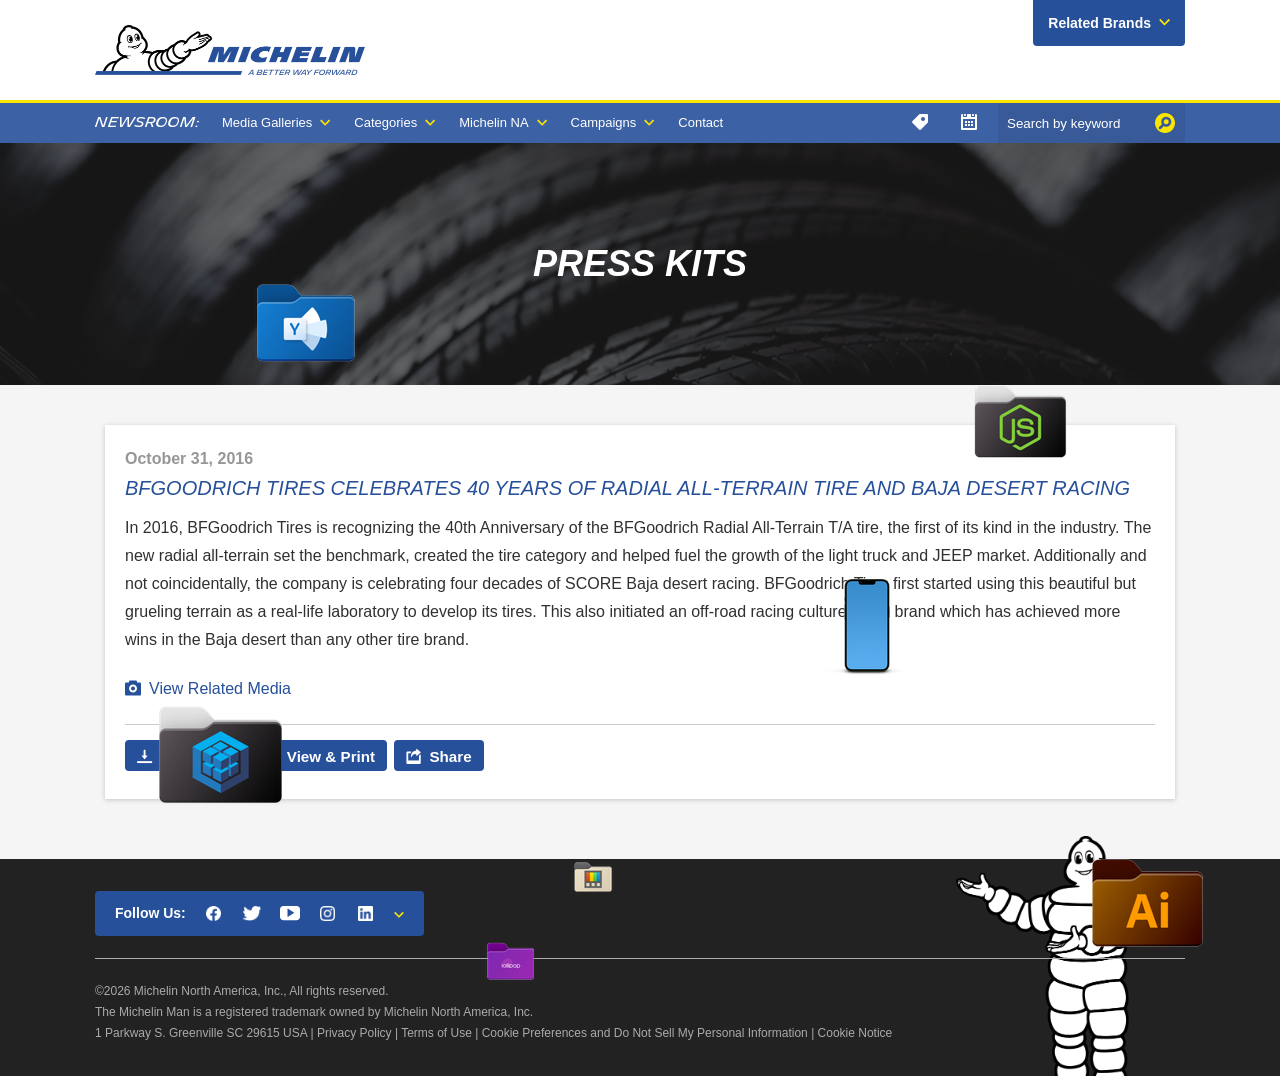 The width and height of the screenshot is (1280, 1076). I want to click on open folder containing adobe illustrator files, so click(1147, 906).